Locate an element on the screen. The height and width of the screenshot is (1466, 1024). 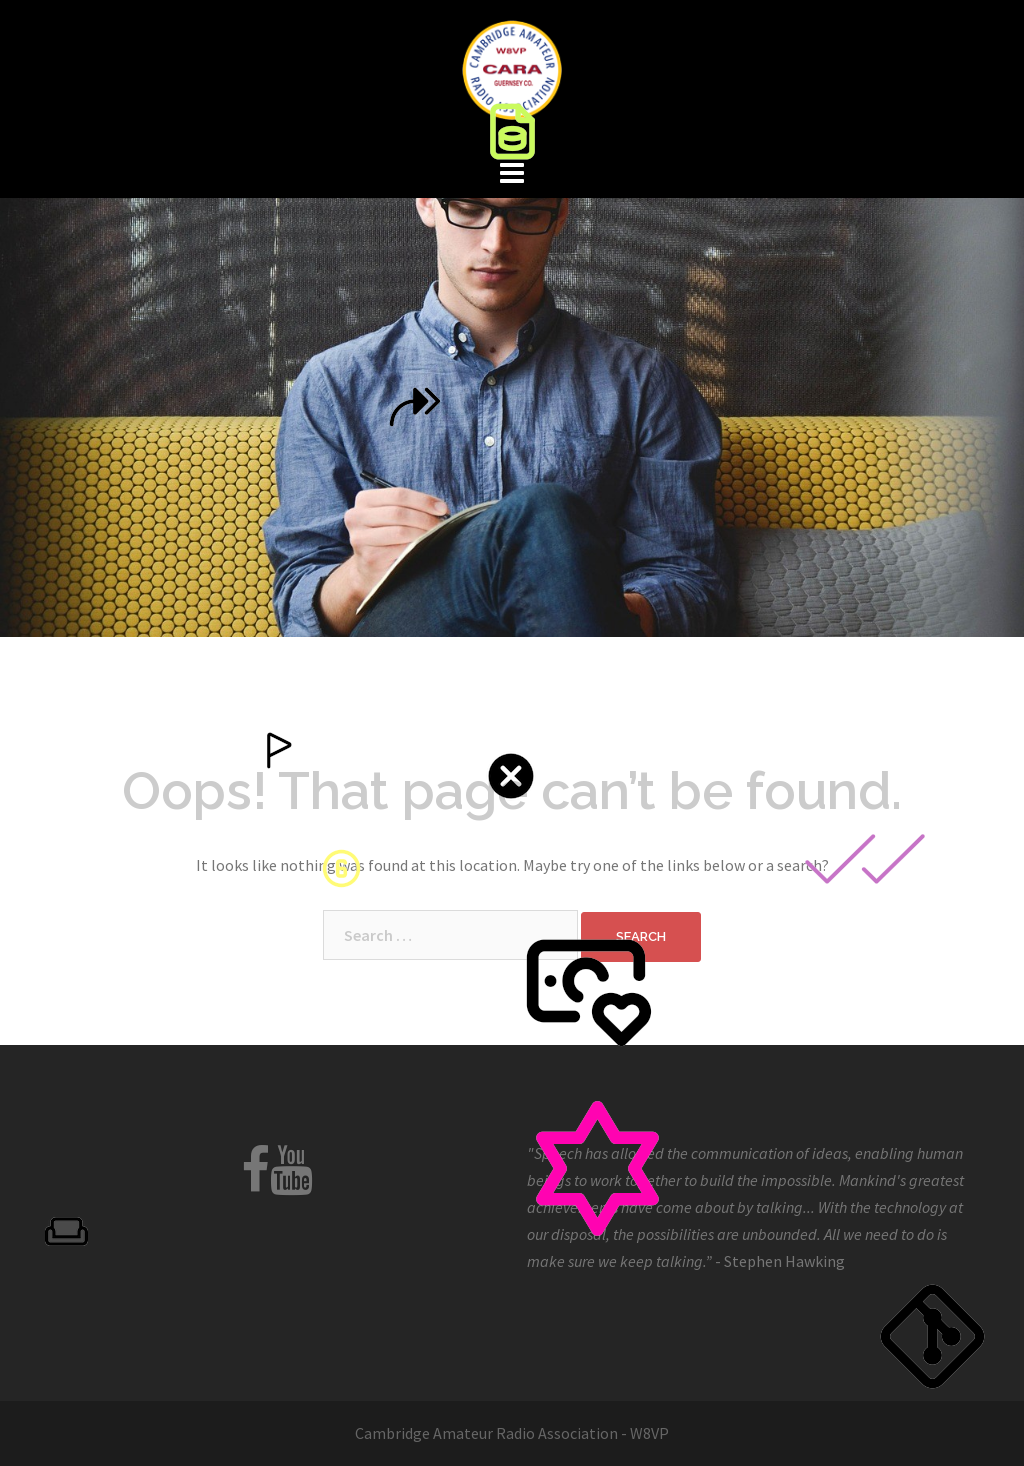
view weekend or leisure activities is located at coordinates (66, 1231).